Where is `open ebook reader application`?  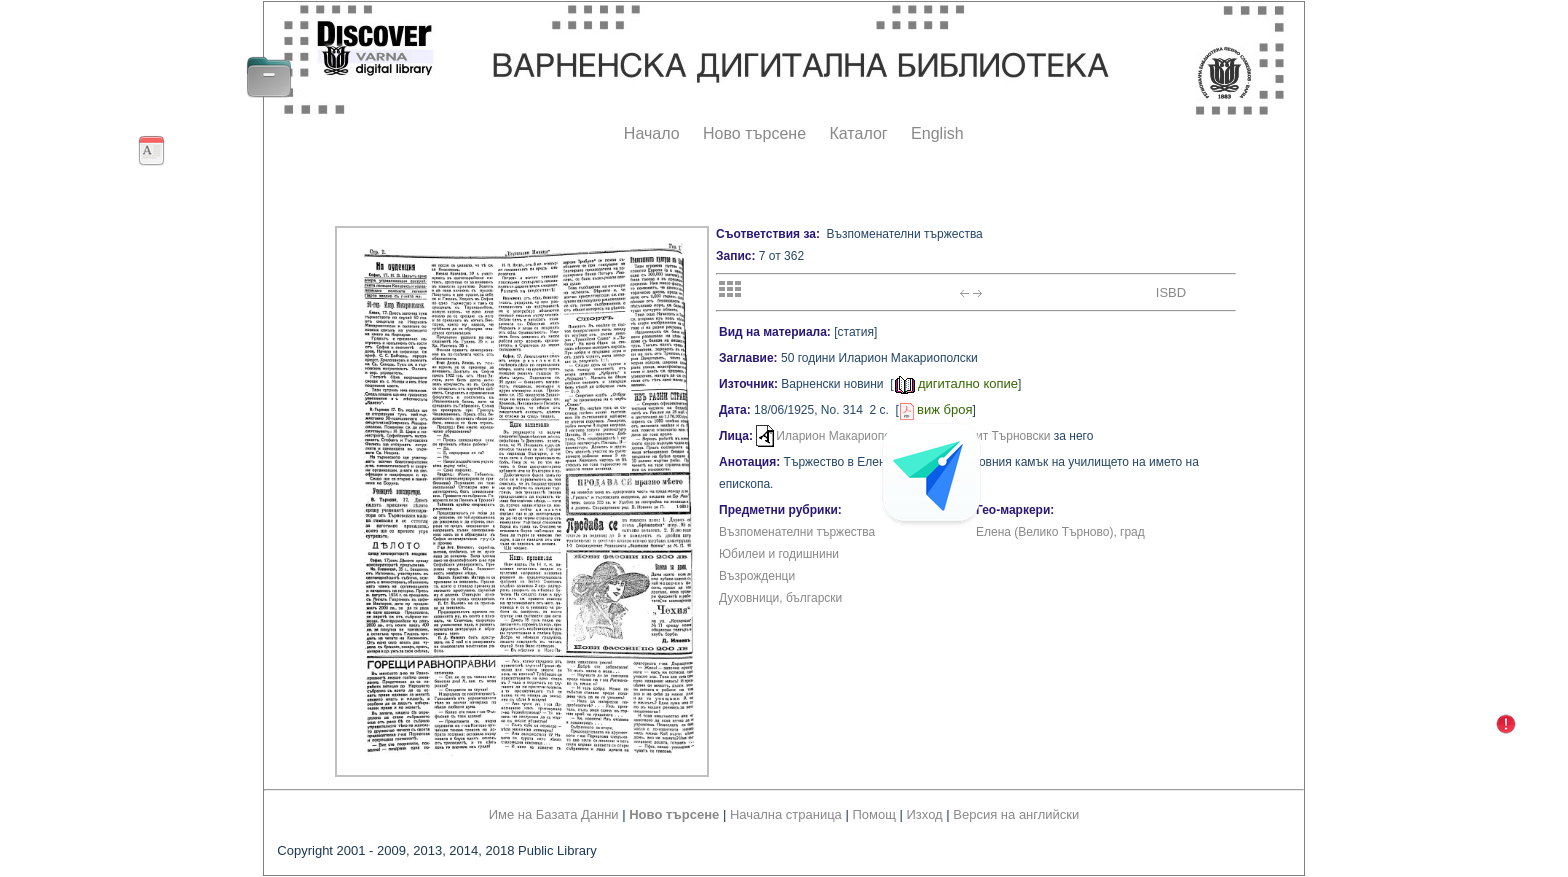 open ebook reader application is located at coordinates (151, 150).